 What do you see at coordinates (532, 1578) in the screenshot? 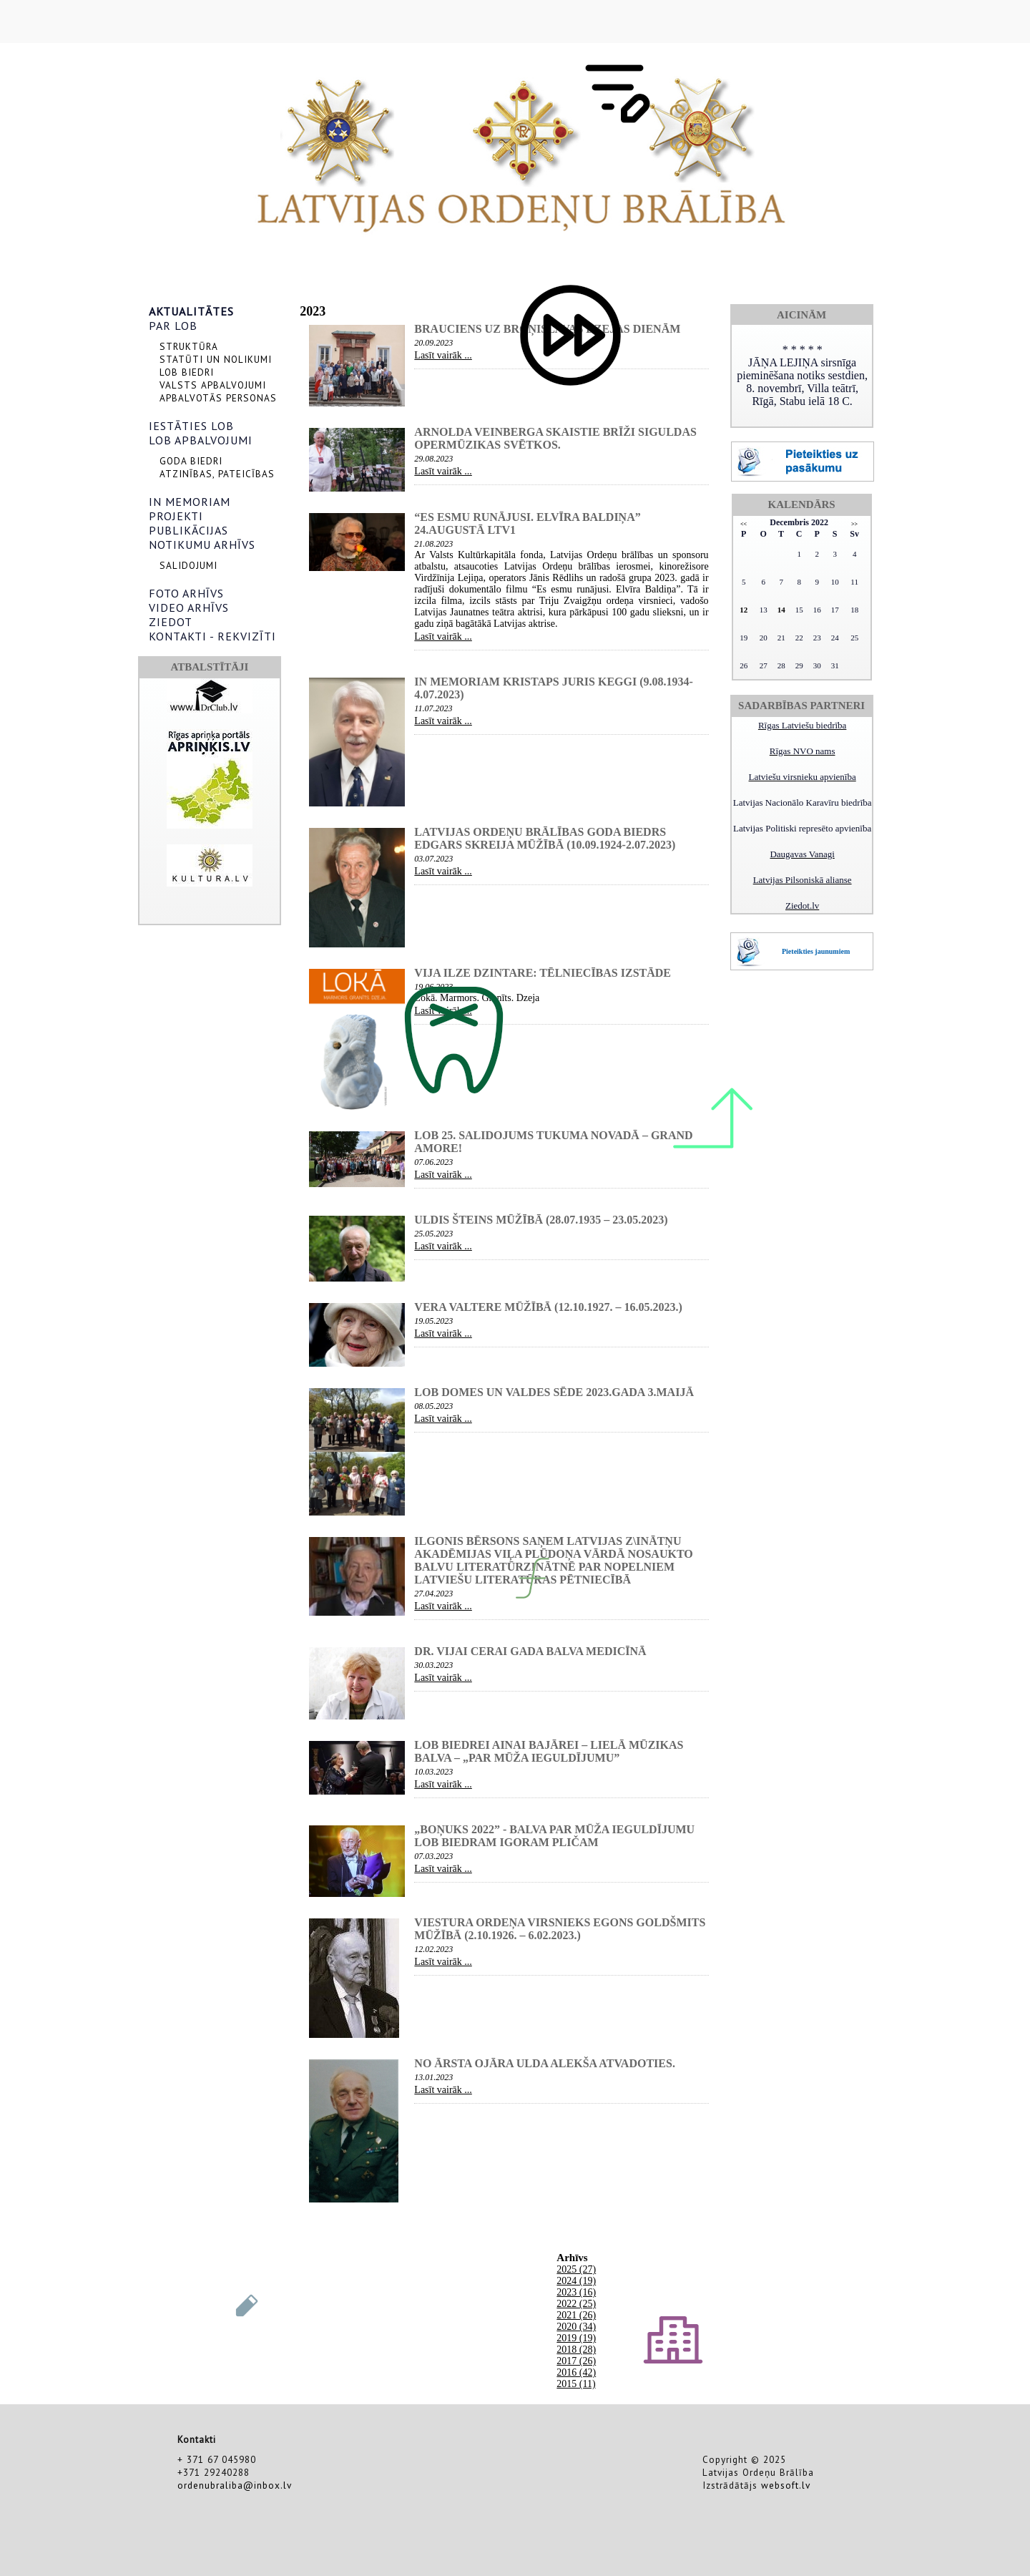
I see `access function or formula editor` at bounding box center [532, 1578].